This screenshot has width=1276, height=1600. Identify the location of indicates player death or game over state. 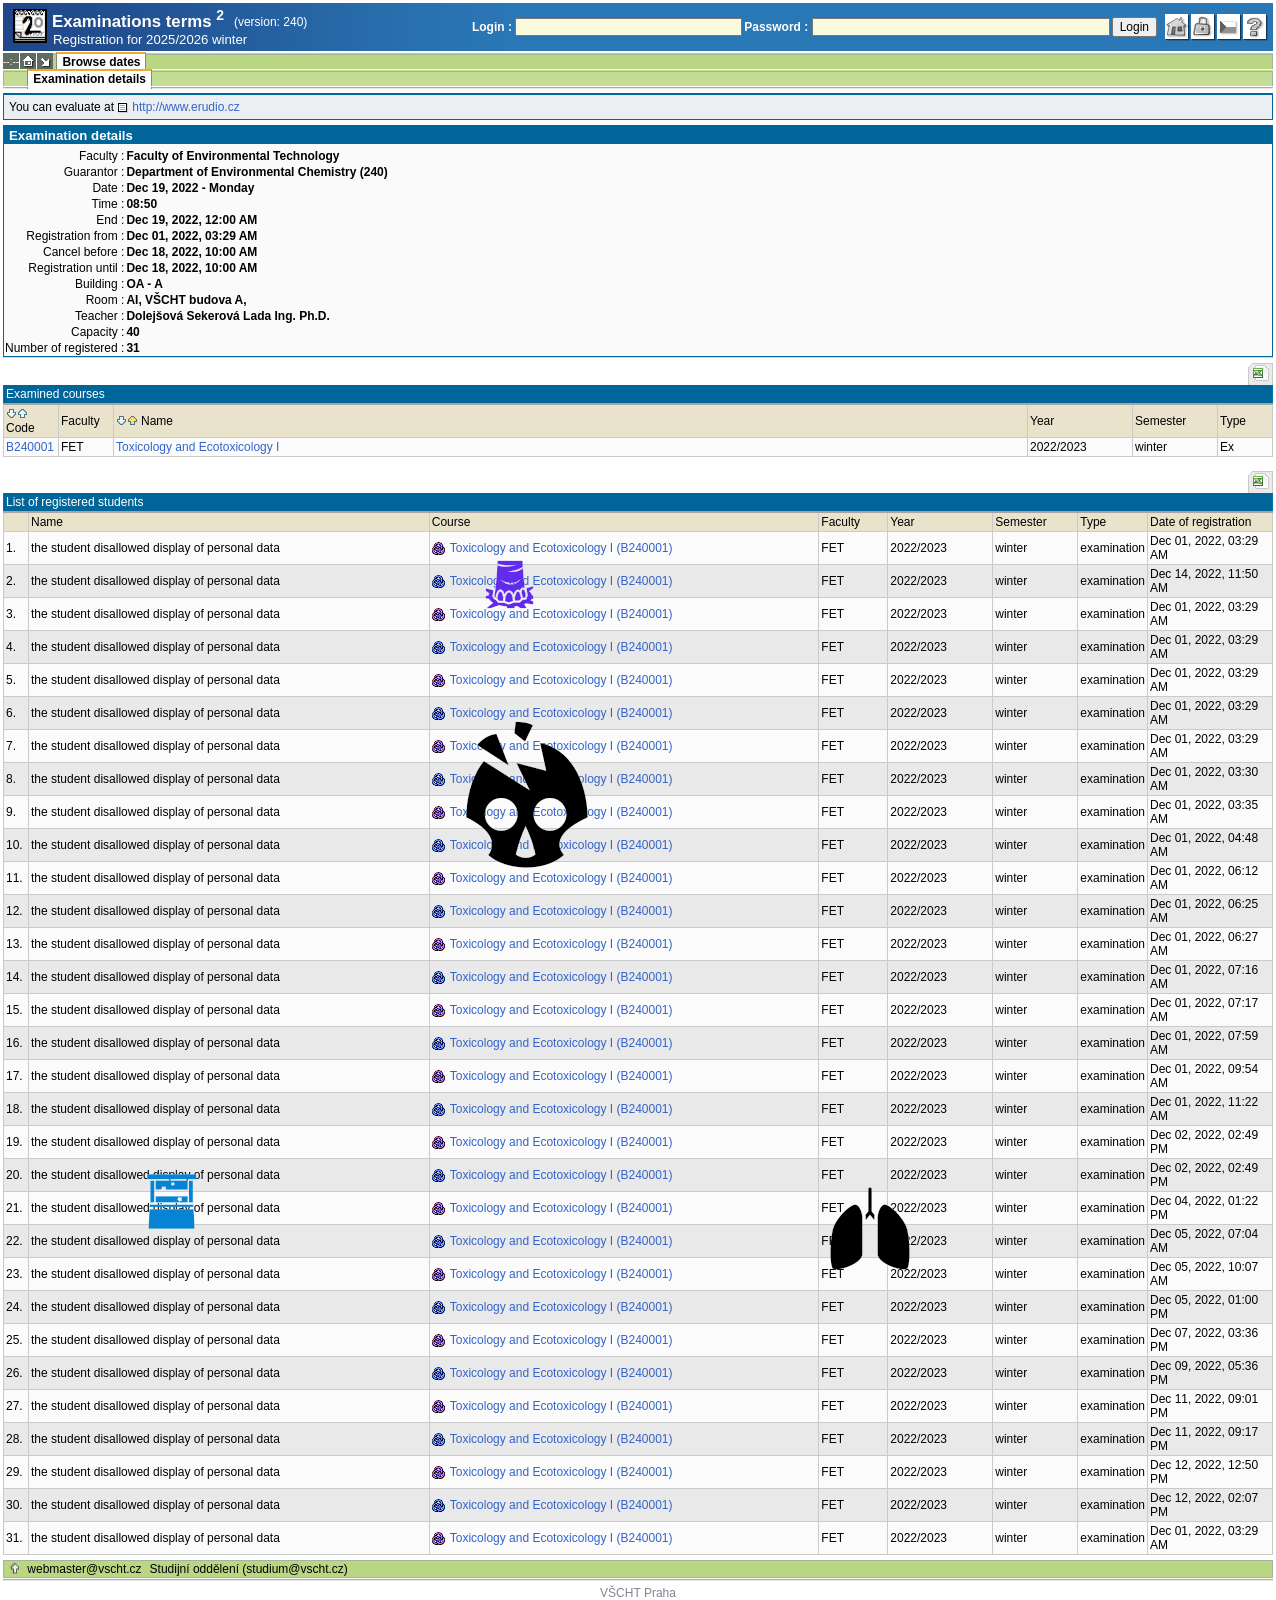
(525, 797).